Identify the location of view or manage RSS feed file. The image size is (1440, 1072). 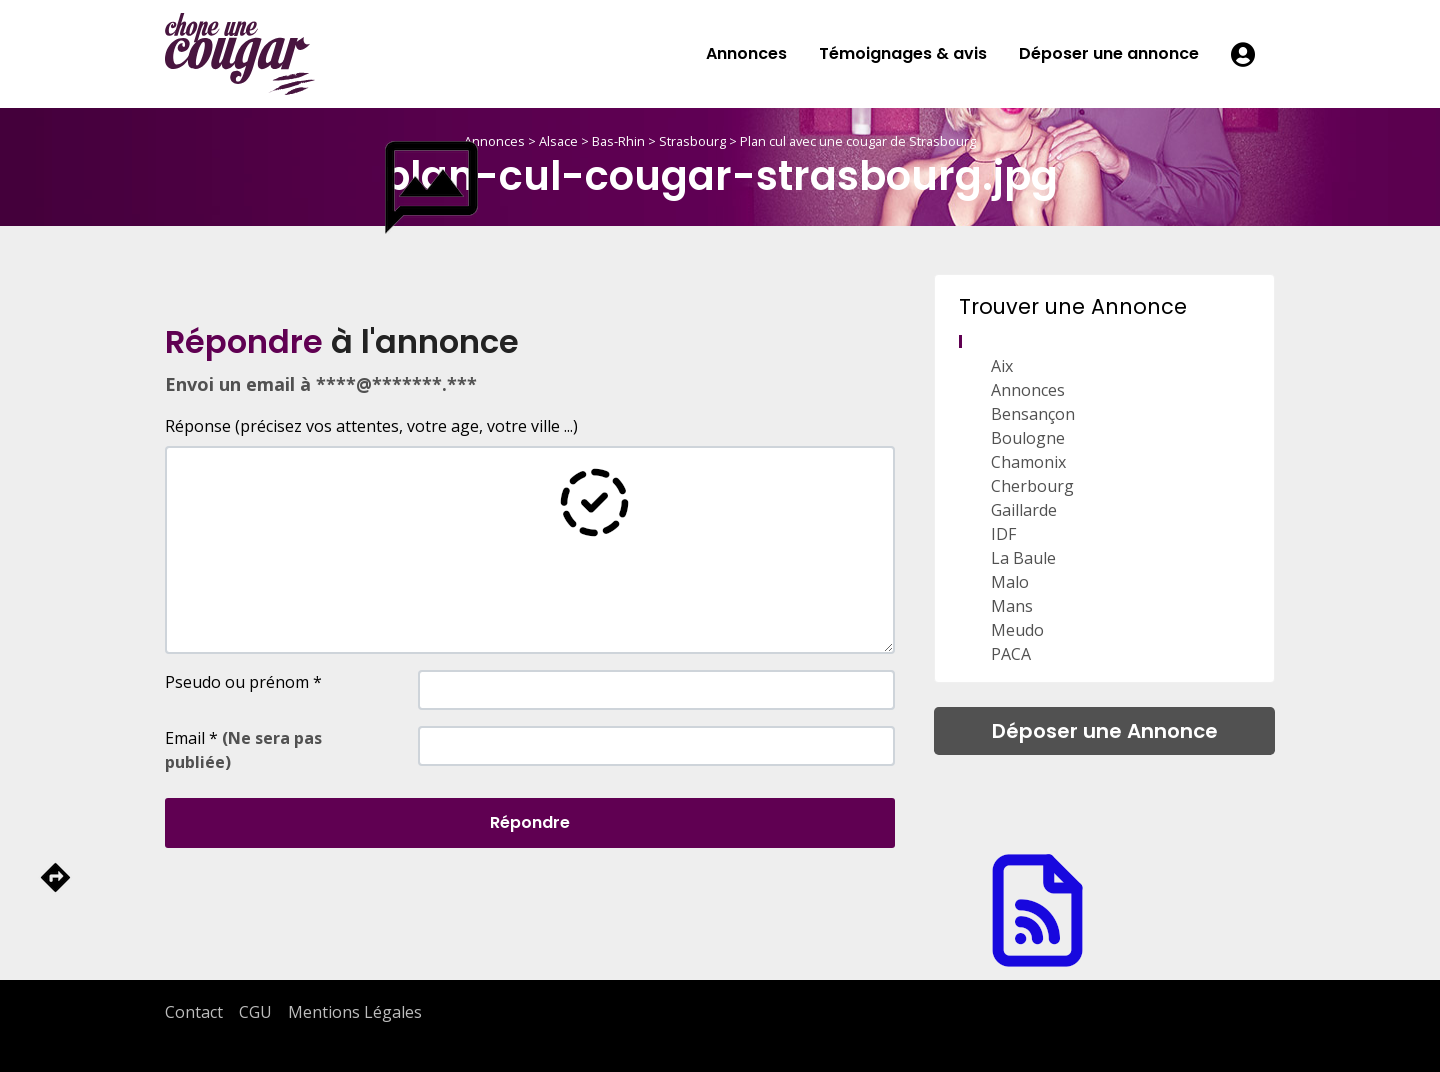
(1037, 910).